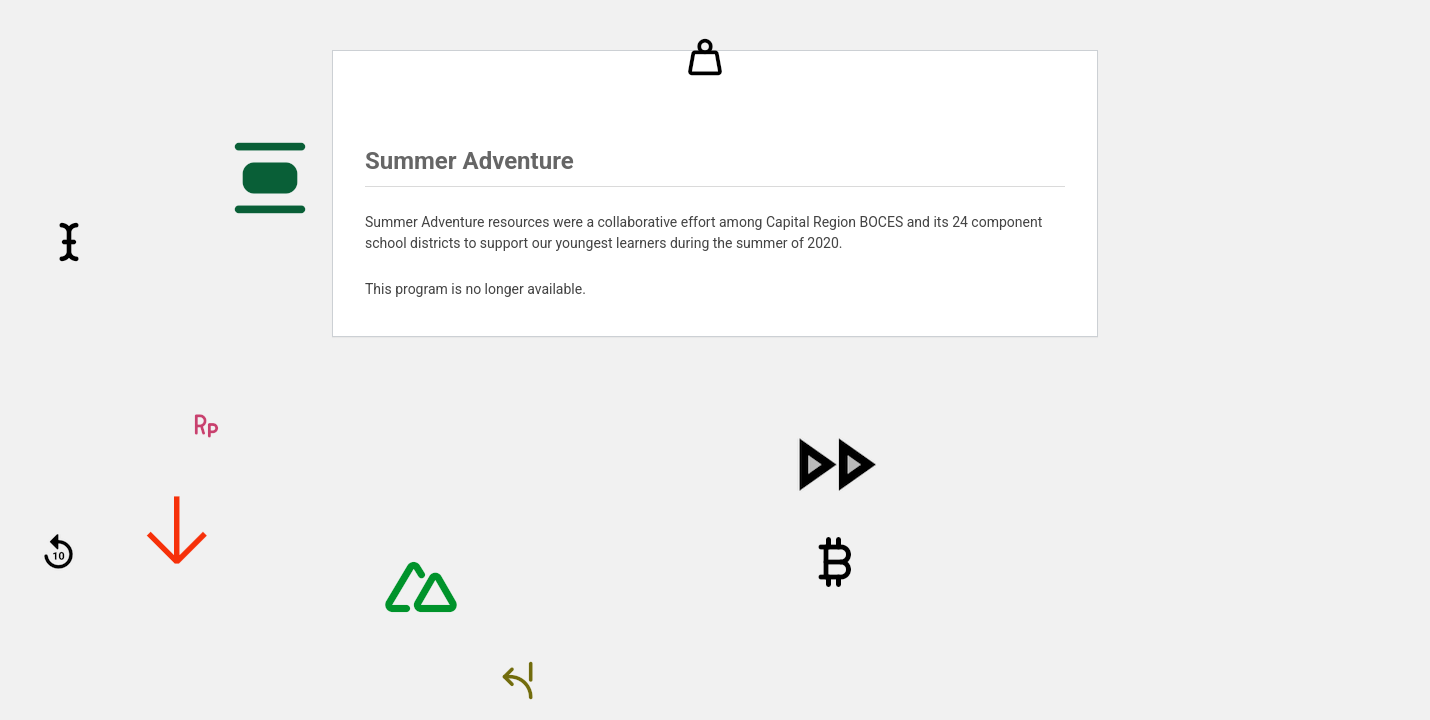 The width and height of the screenshot is (1430, 720). What do you see at coordinates (69, 242) in the screenshot?
I see `text input field is active` at bounding box center [69, 242].